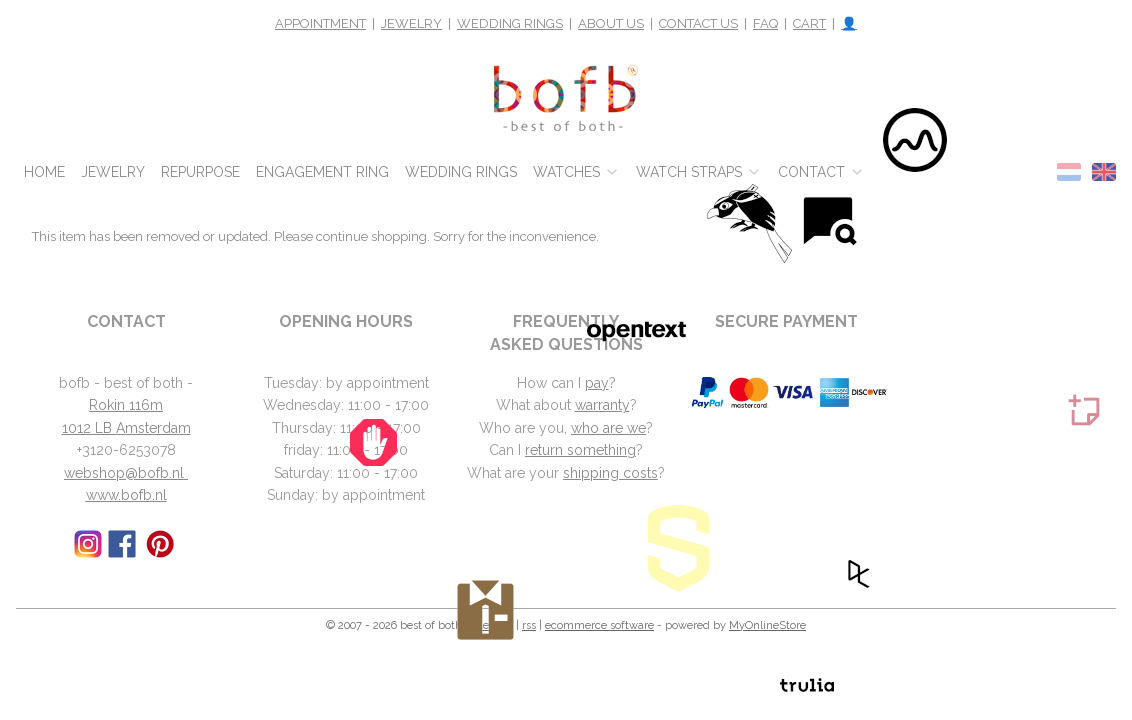  I want to click on open the Flood torrent client, so click(915, 140).